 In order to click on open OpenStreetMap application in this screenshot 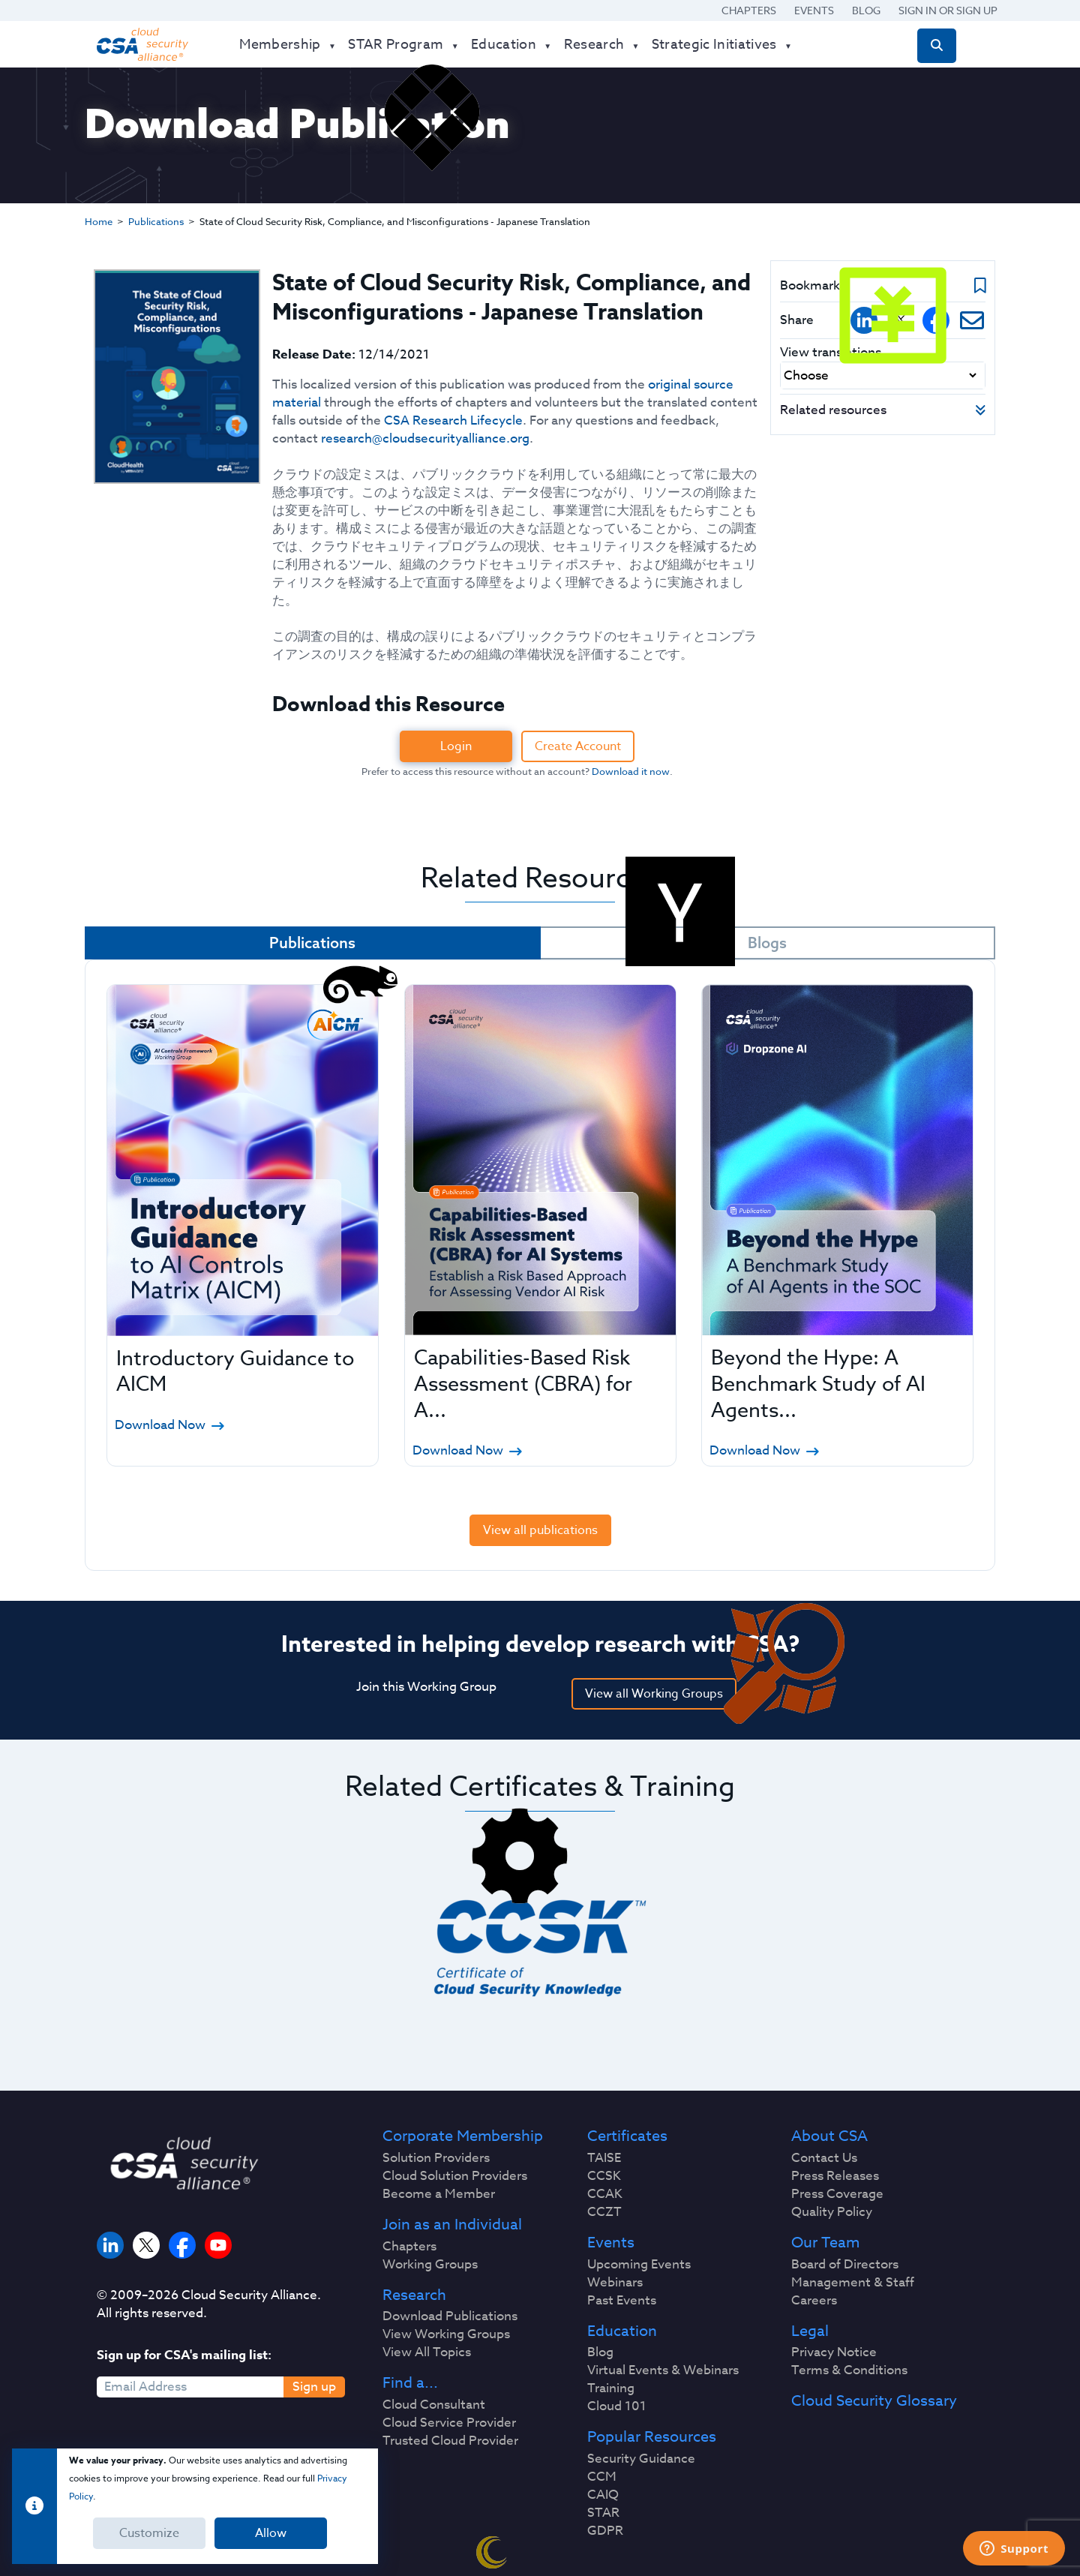, I will do `click(784, 1663)`.